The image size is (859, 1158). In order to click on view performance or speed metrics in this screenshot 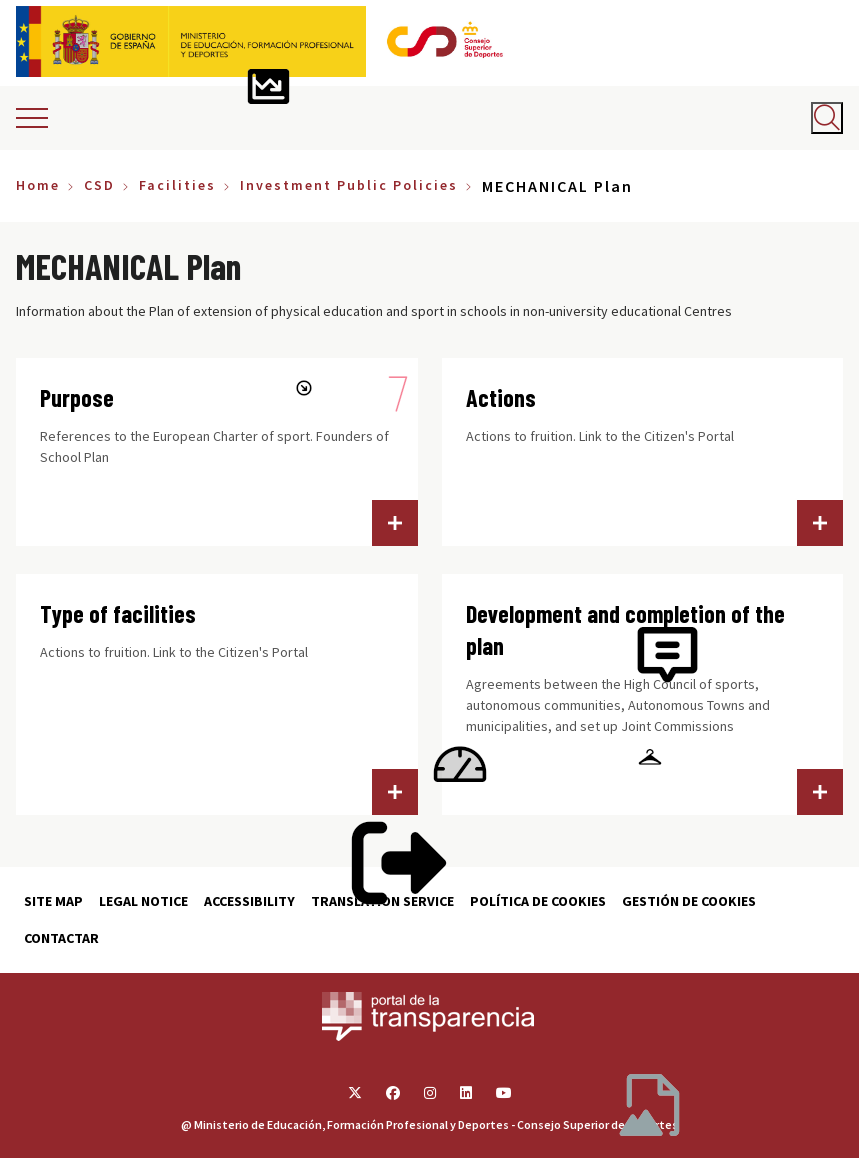, I will do `click(460, 767)`.